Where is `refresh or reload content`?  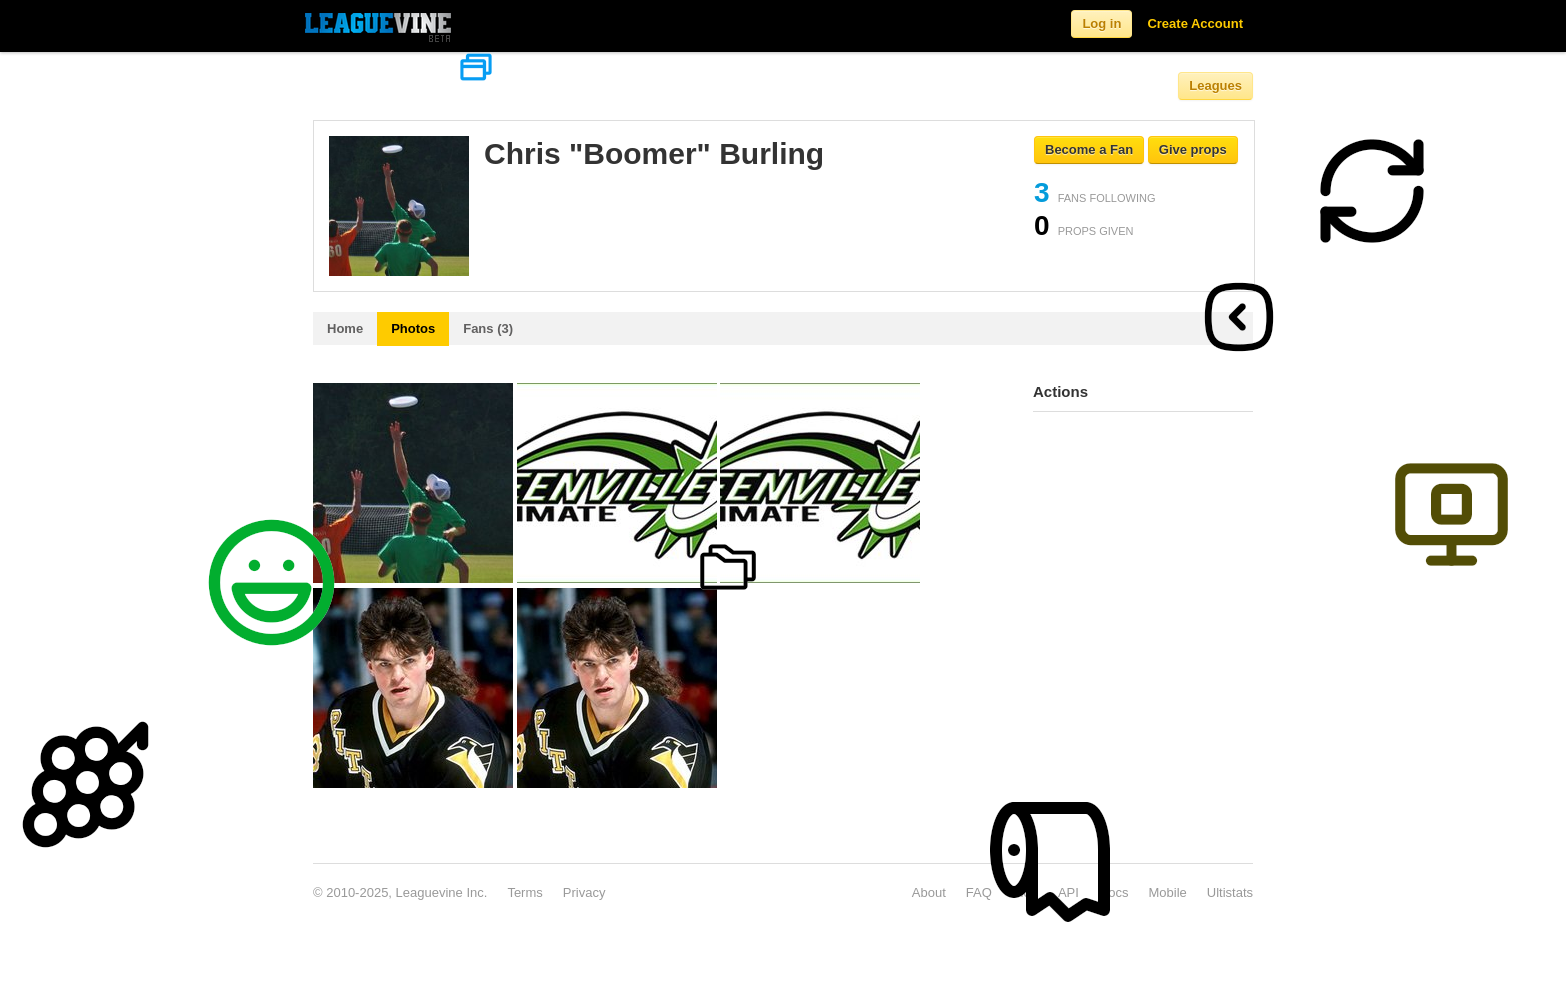
refresh or reload content is located at coordinates (1372, 191).